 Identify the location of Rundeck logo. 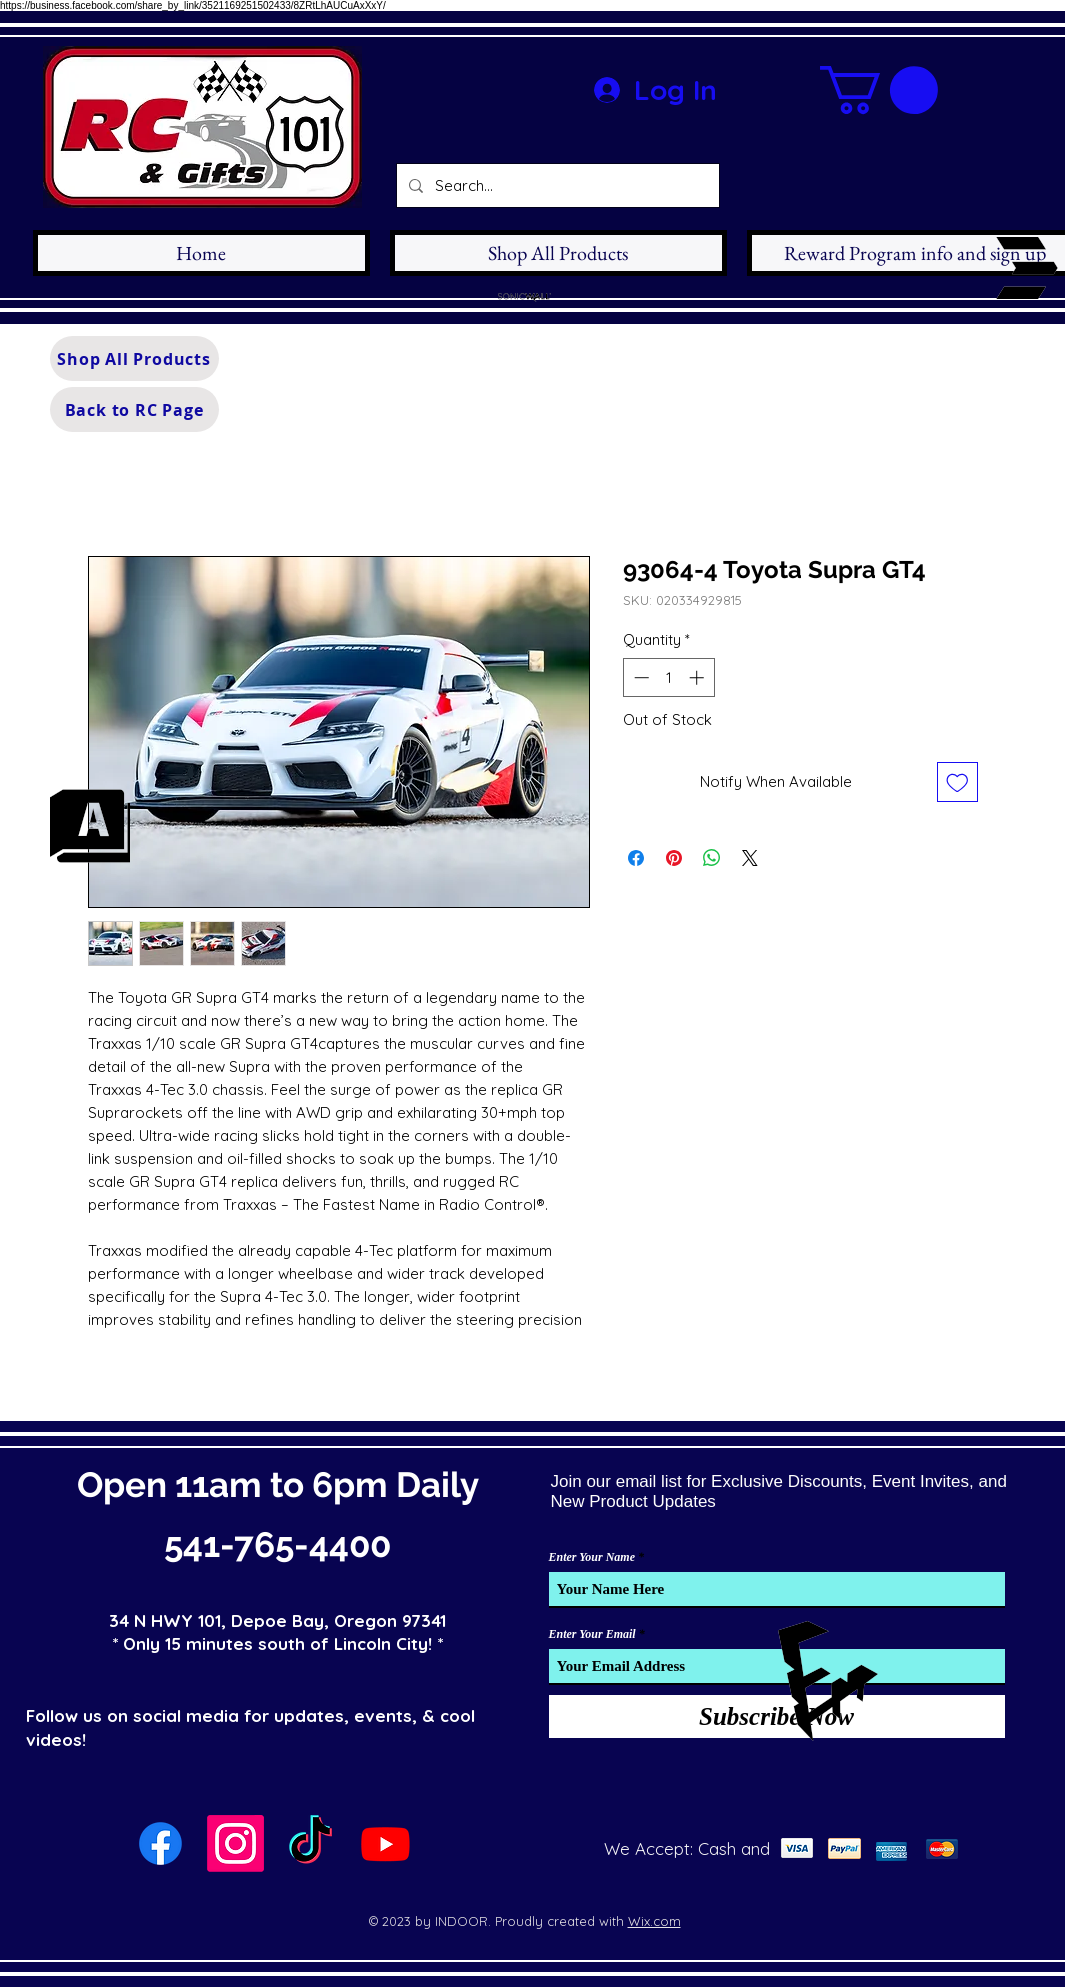
(1027, 268).